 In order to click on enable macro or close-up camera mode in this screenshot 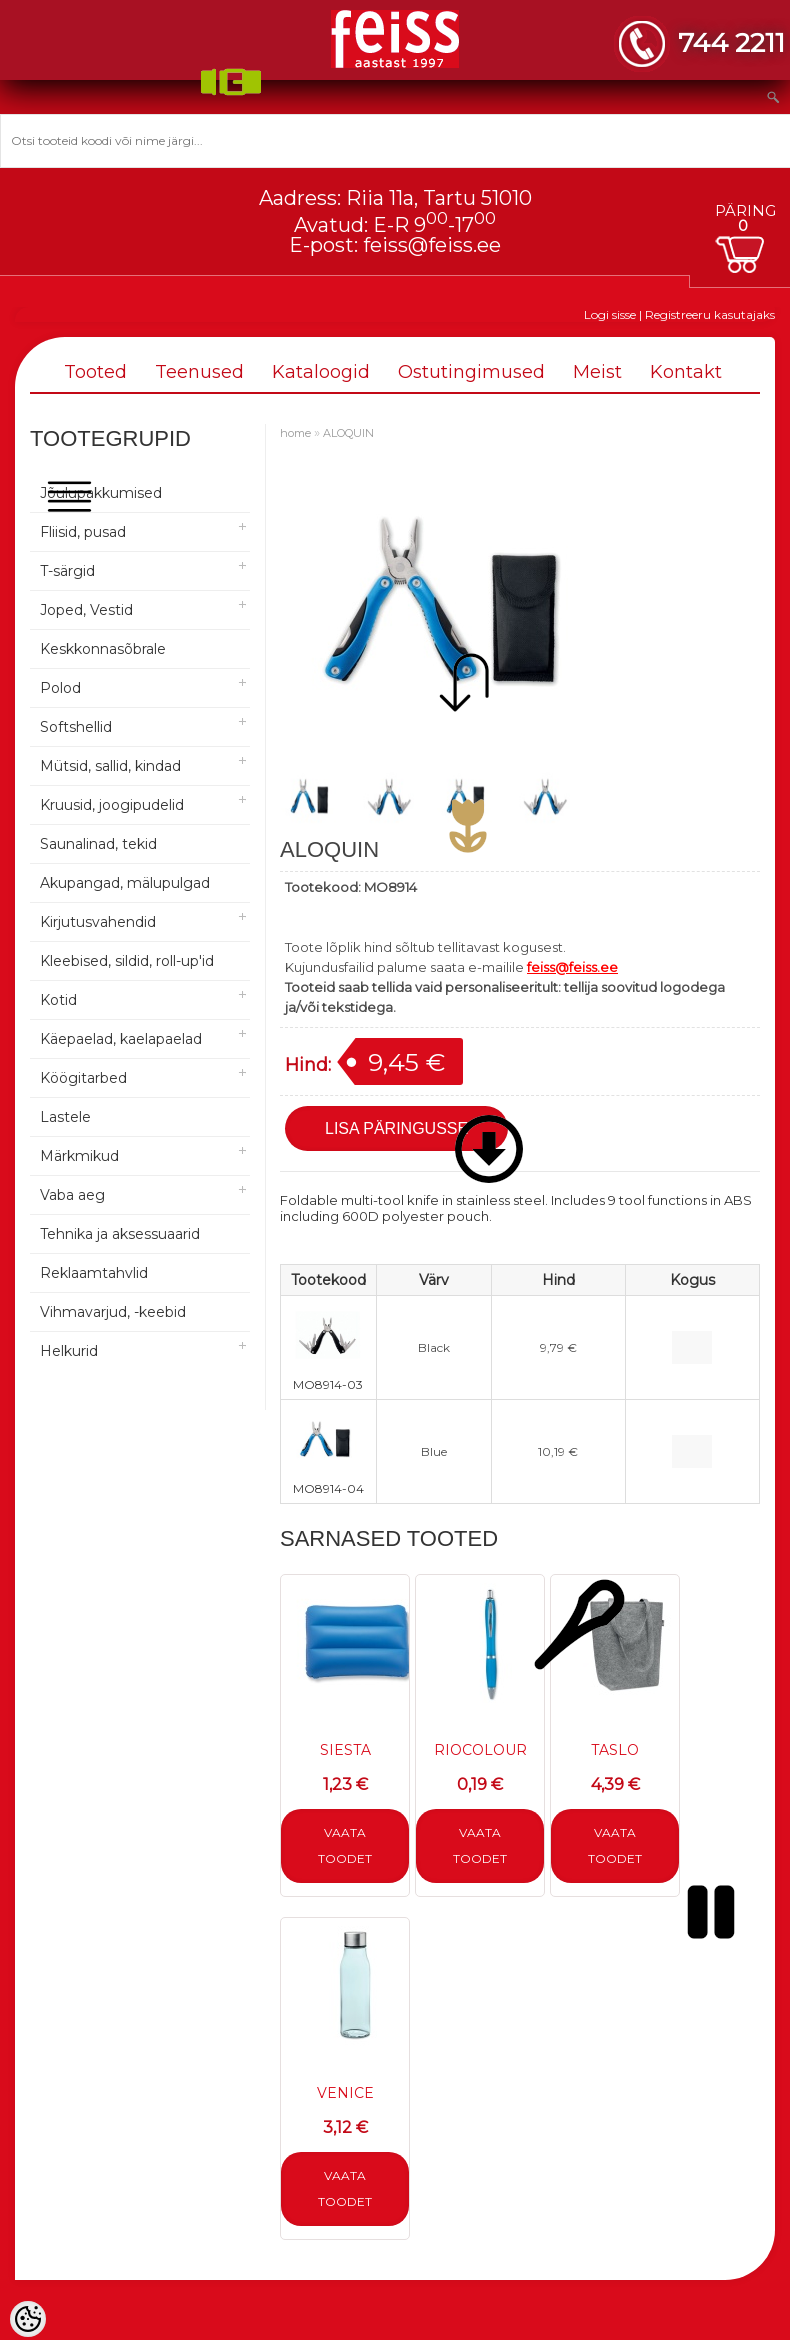, I will do `click(468, 826)`.